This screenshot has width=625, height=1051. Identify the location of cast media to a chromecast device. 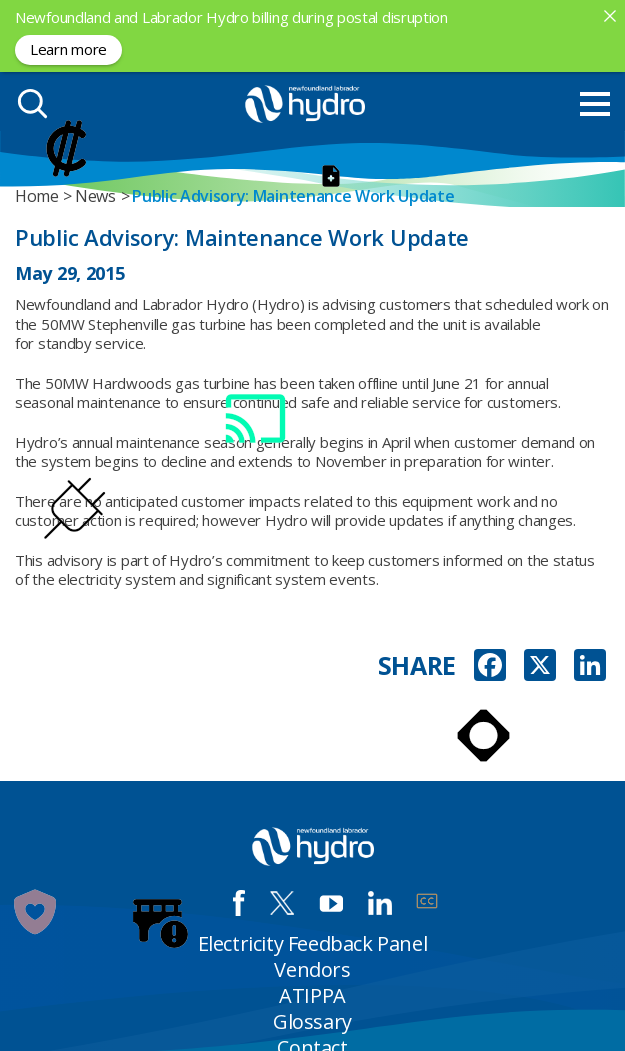
(255, 418).